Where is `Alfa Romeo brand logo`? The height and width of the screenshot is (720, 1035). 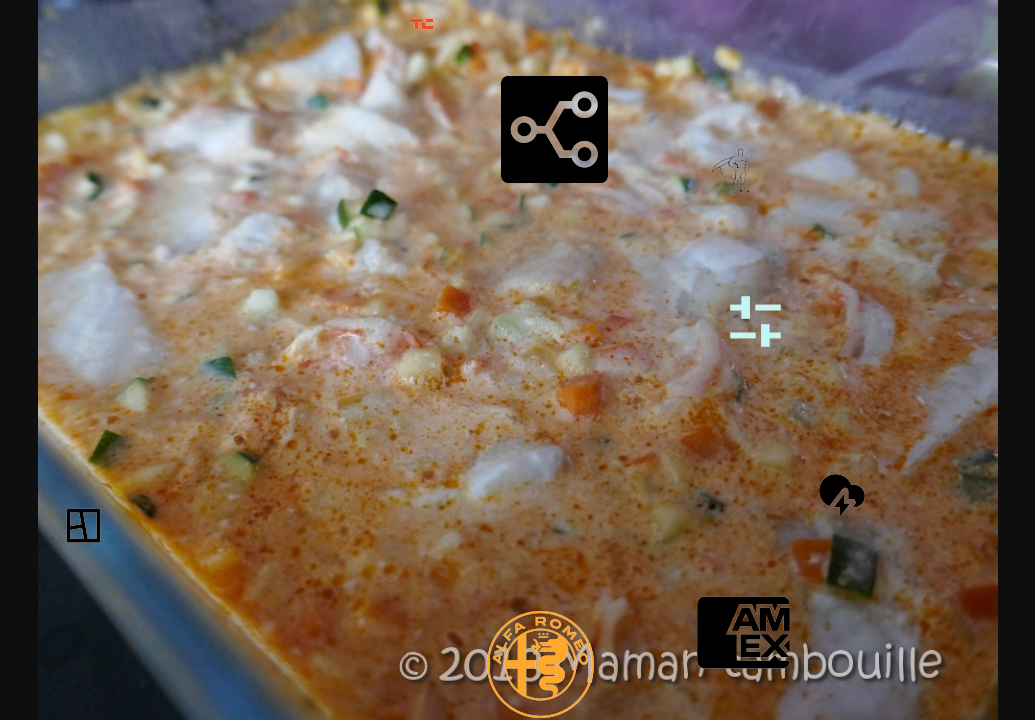
Alfa Romeo brand logo is located at coordinates (540, 664).